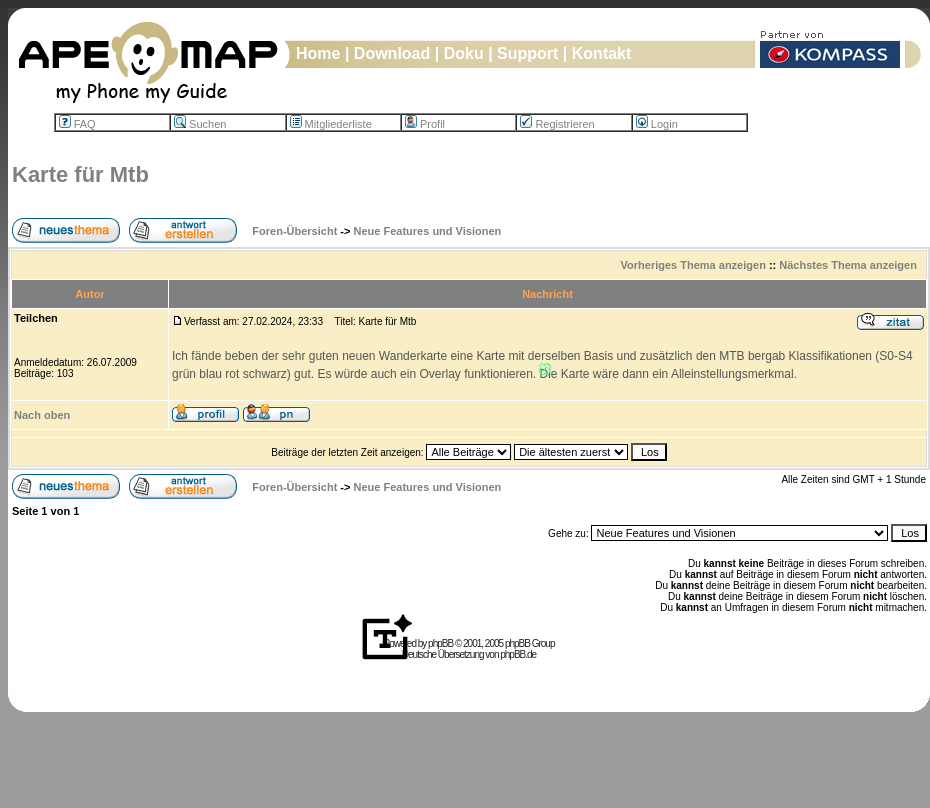 The height and width of the screenshot is (808, 930). Describe the element at coordinates (385, 639) in the screenshot. I see `generate text using AI` at that location.